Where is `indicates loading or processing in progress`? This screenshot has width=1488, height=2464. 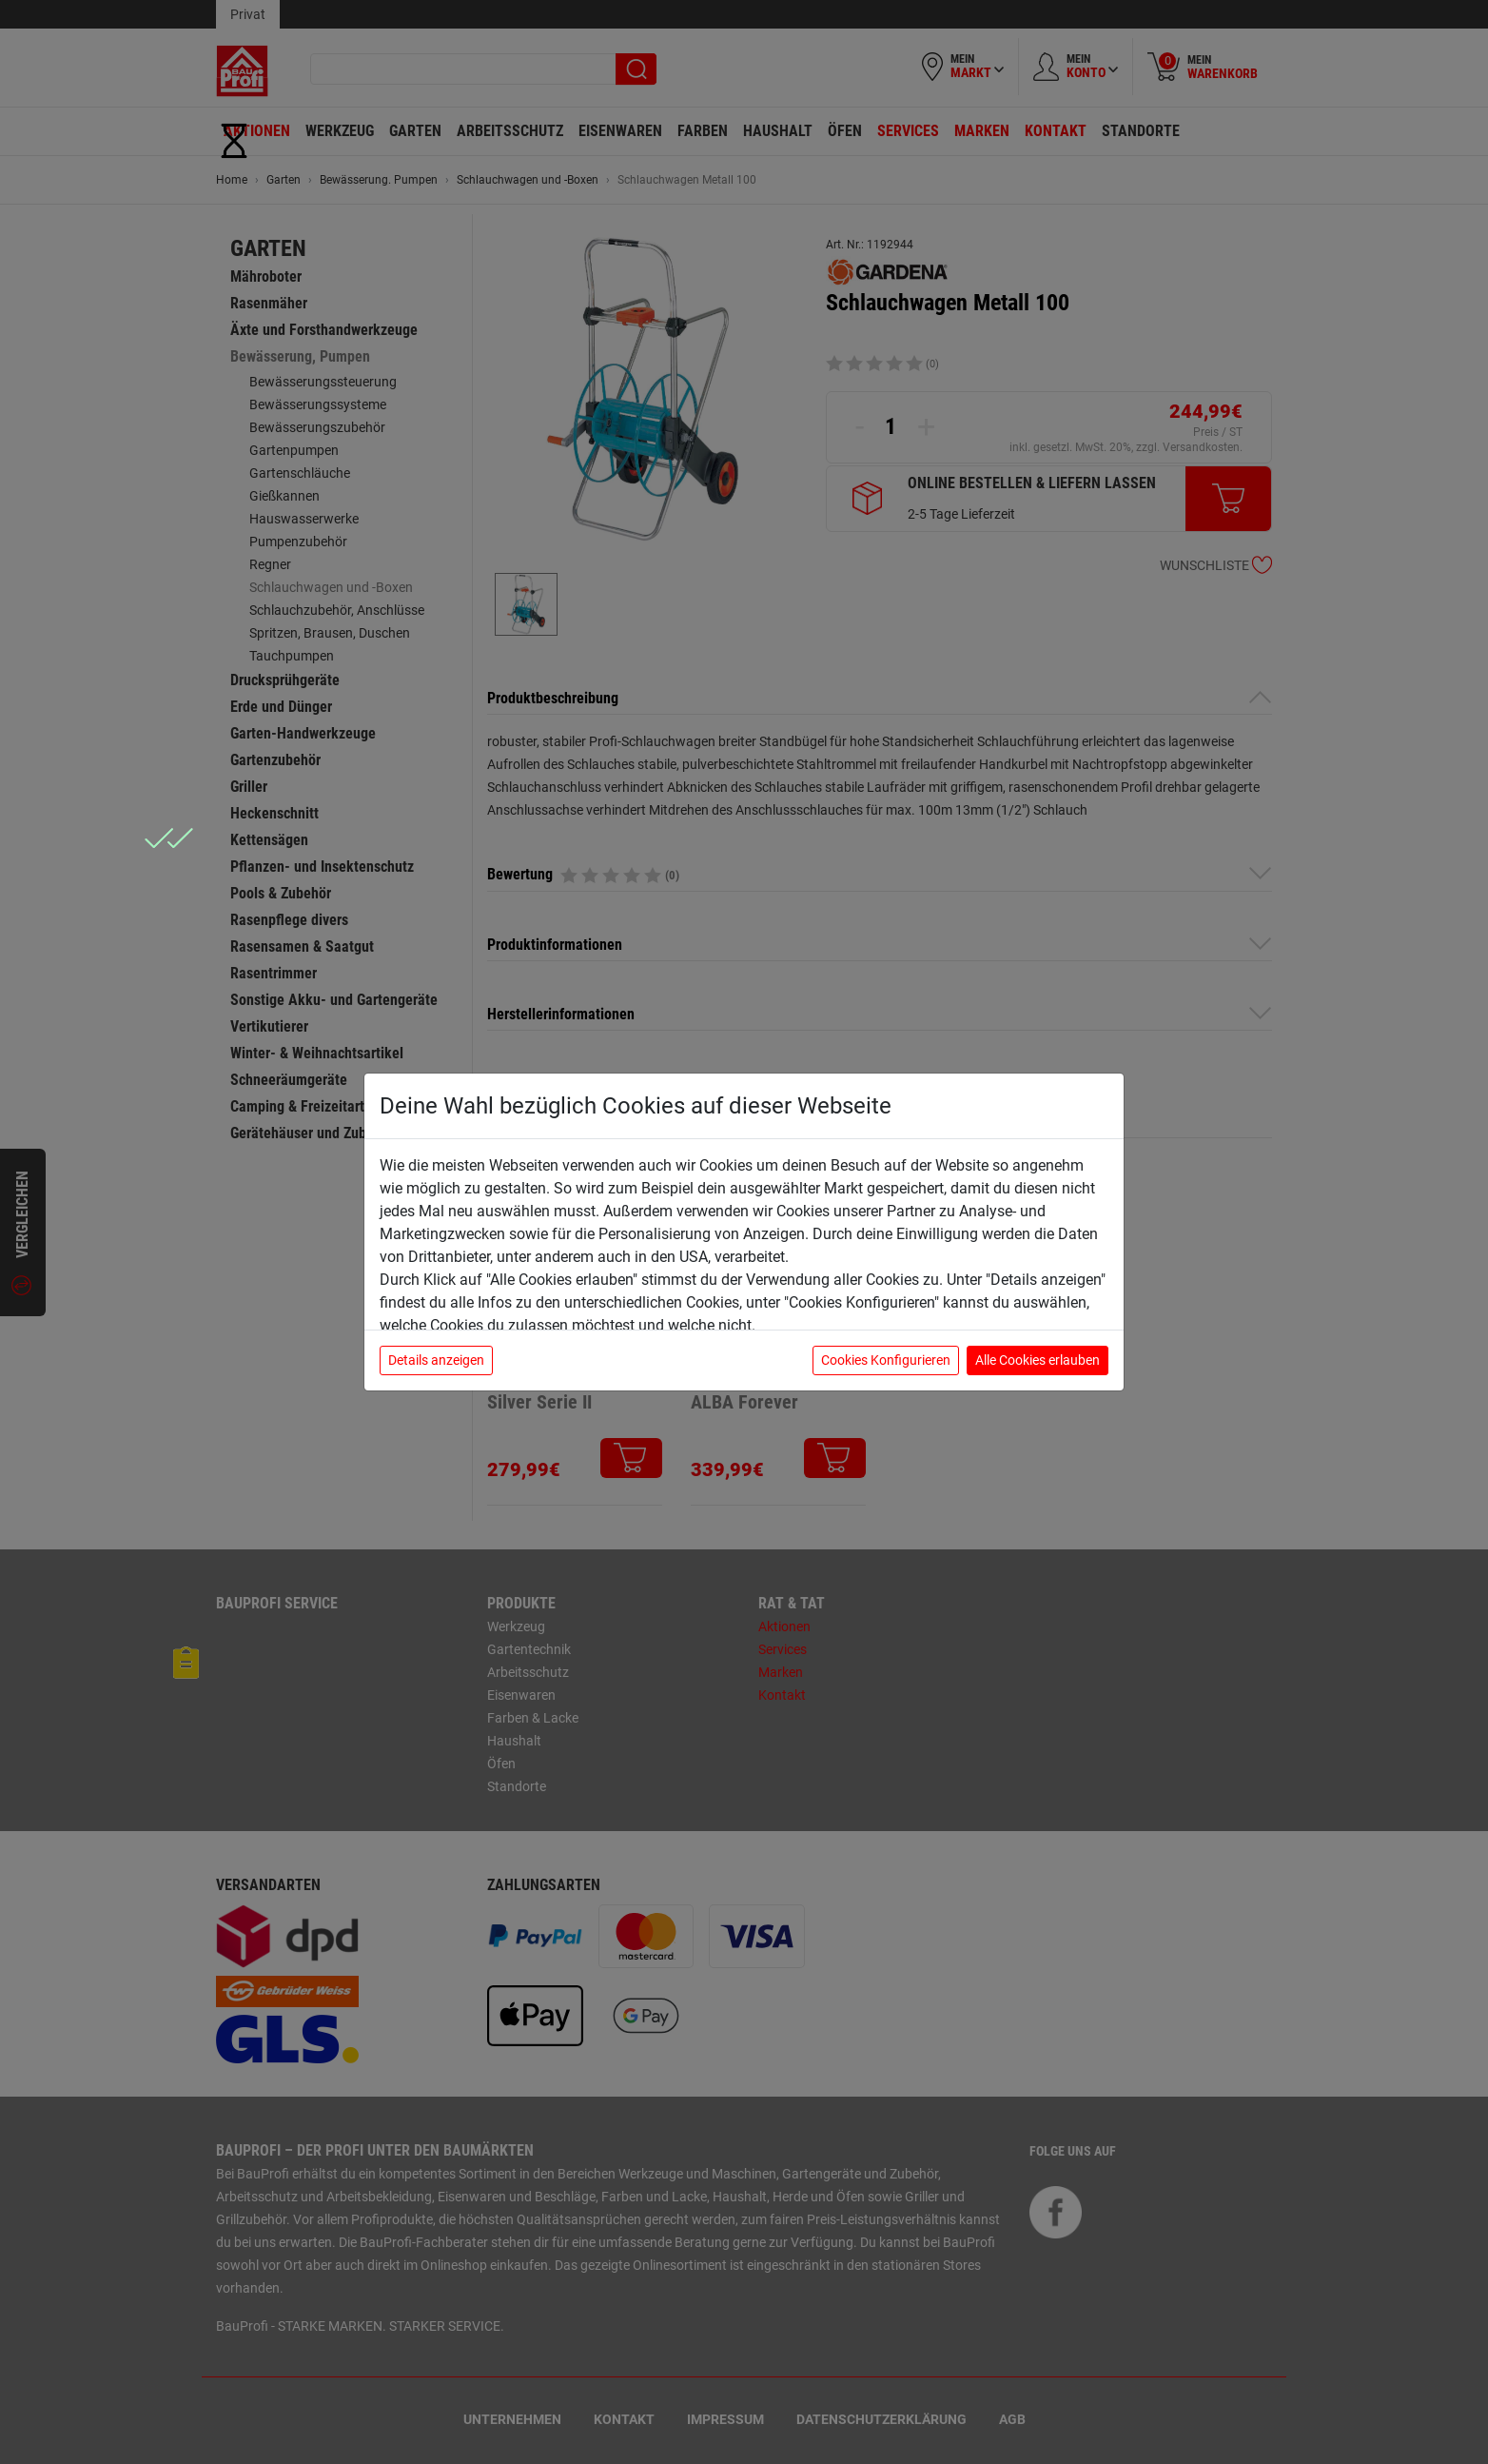
indicates loading or processing in progress is located at coordinates (234, 141).